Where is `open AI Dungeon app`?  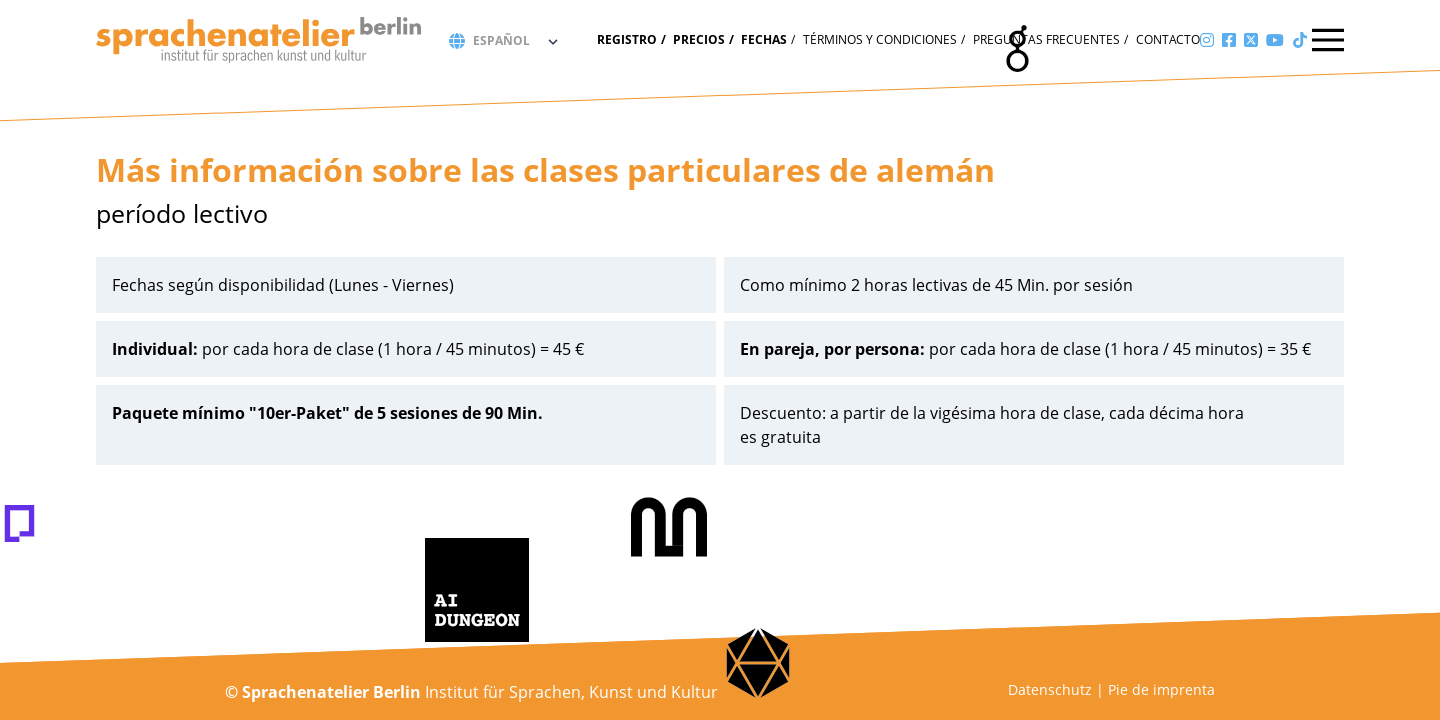
open AI Dungeon app is located at coordinates (477, 590).